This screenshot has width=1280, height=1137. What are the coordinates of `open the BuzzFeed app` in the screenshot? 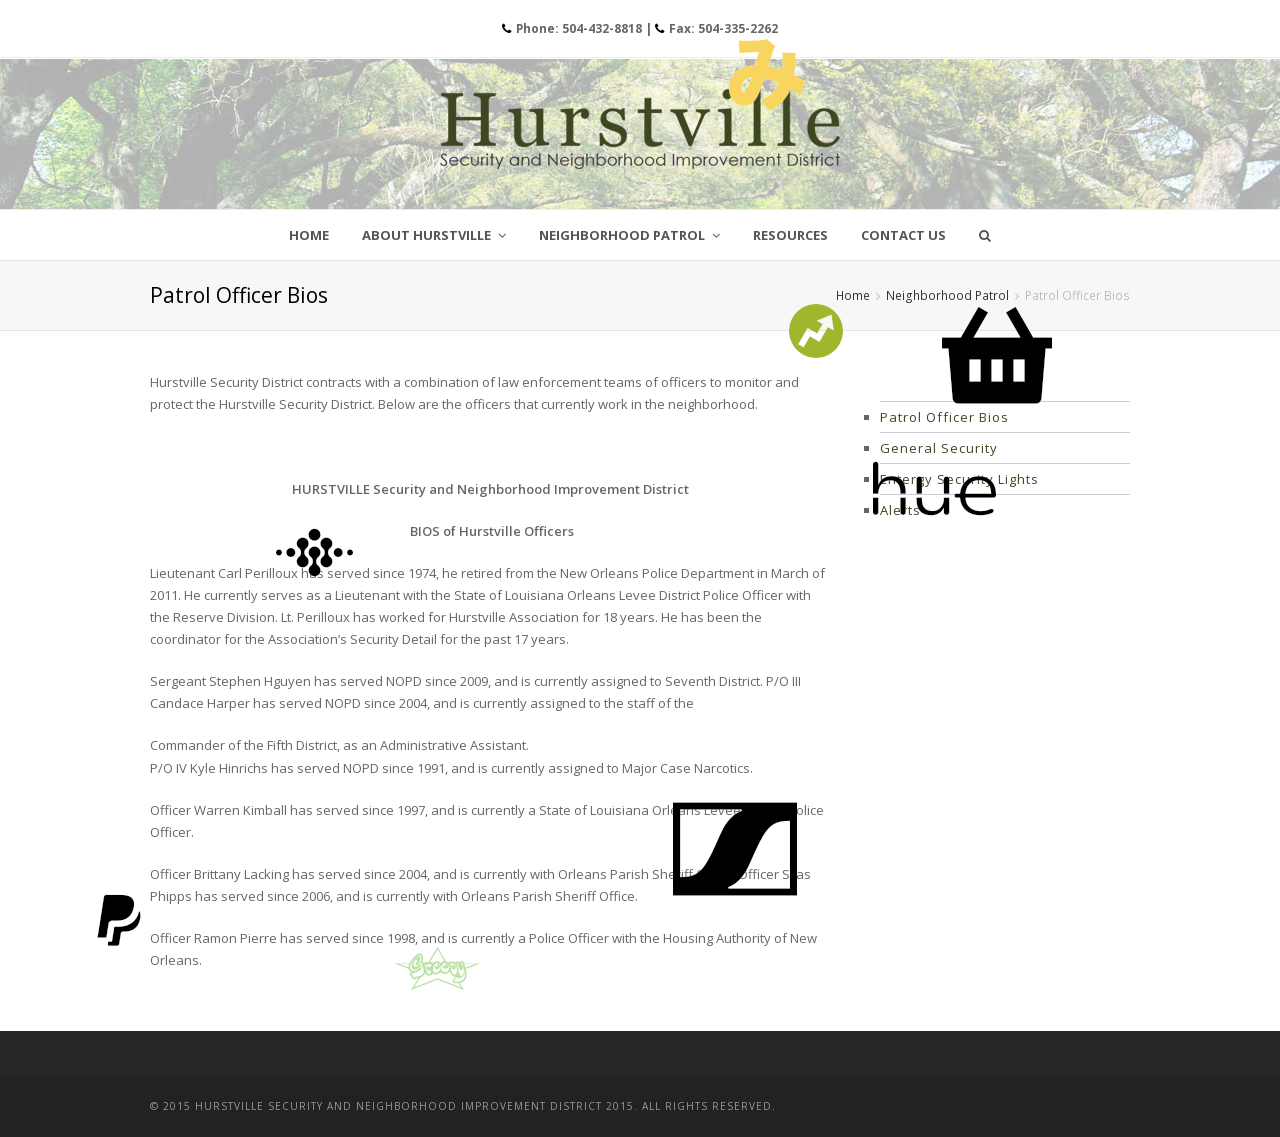 It's located at (816, 331).